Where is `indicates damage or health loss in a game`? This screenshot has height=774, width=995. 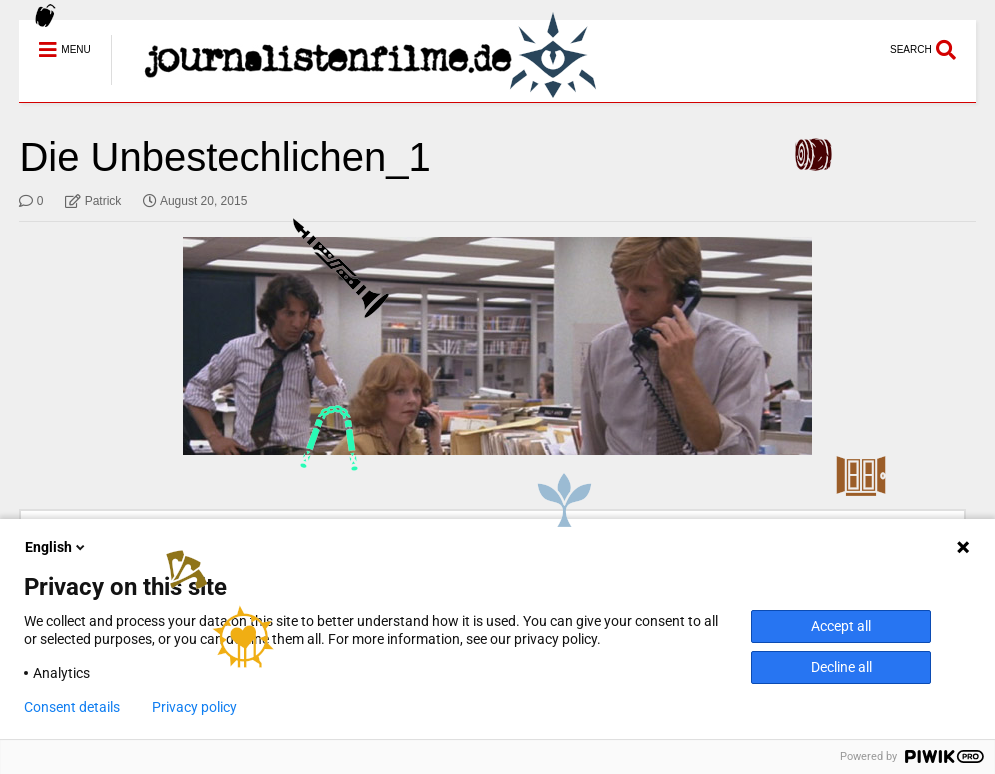 indicates damage or health loss in a game is located at coordinates (243, 636).